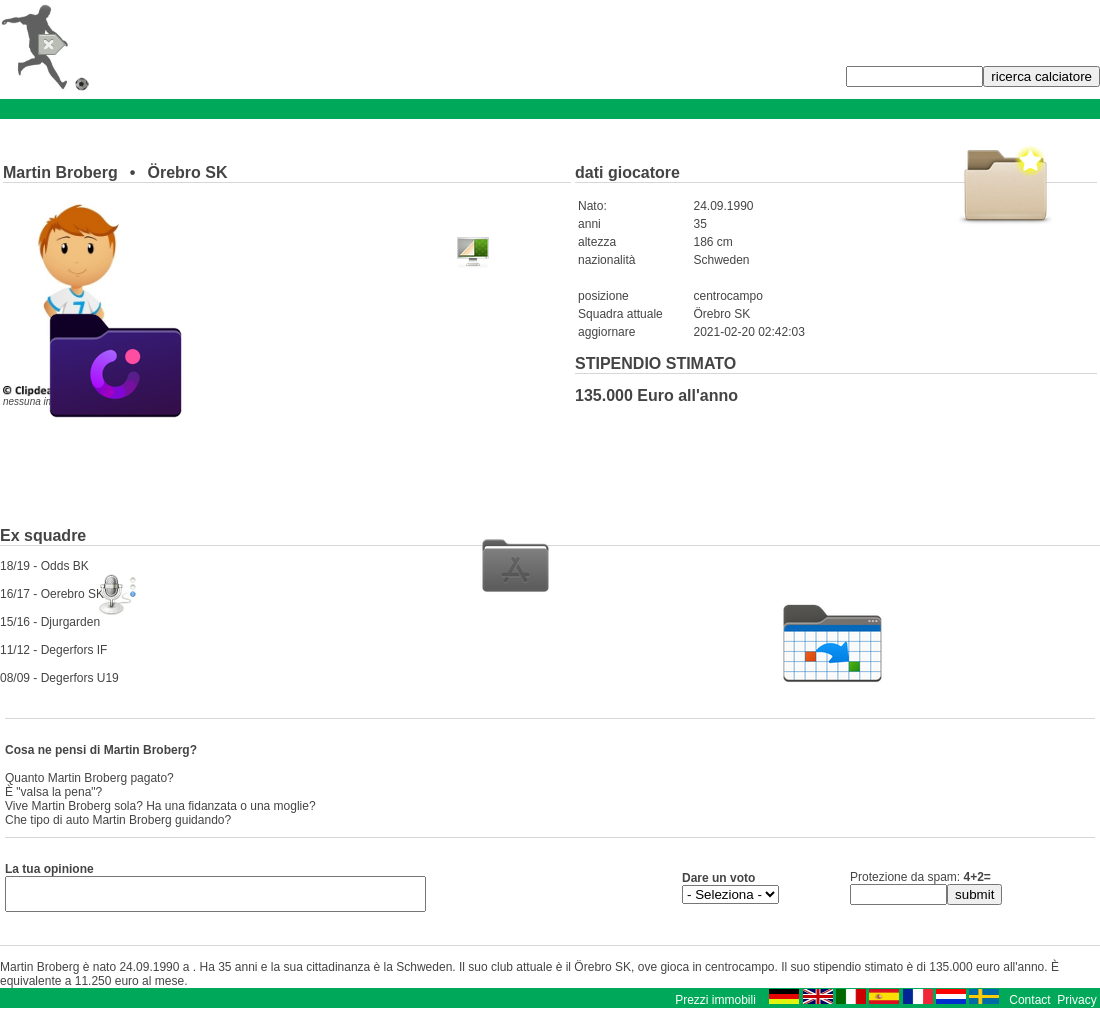 The image size is (1100, 1028). What do you see at coordinates (1005, 189) in the screenshot?
I see `create a new folder` at bounding box center [1005, 189].